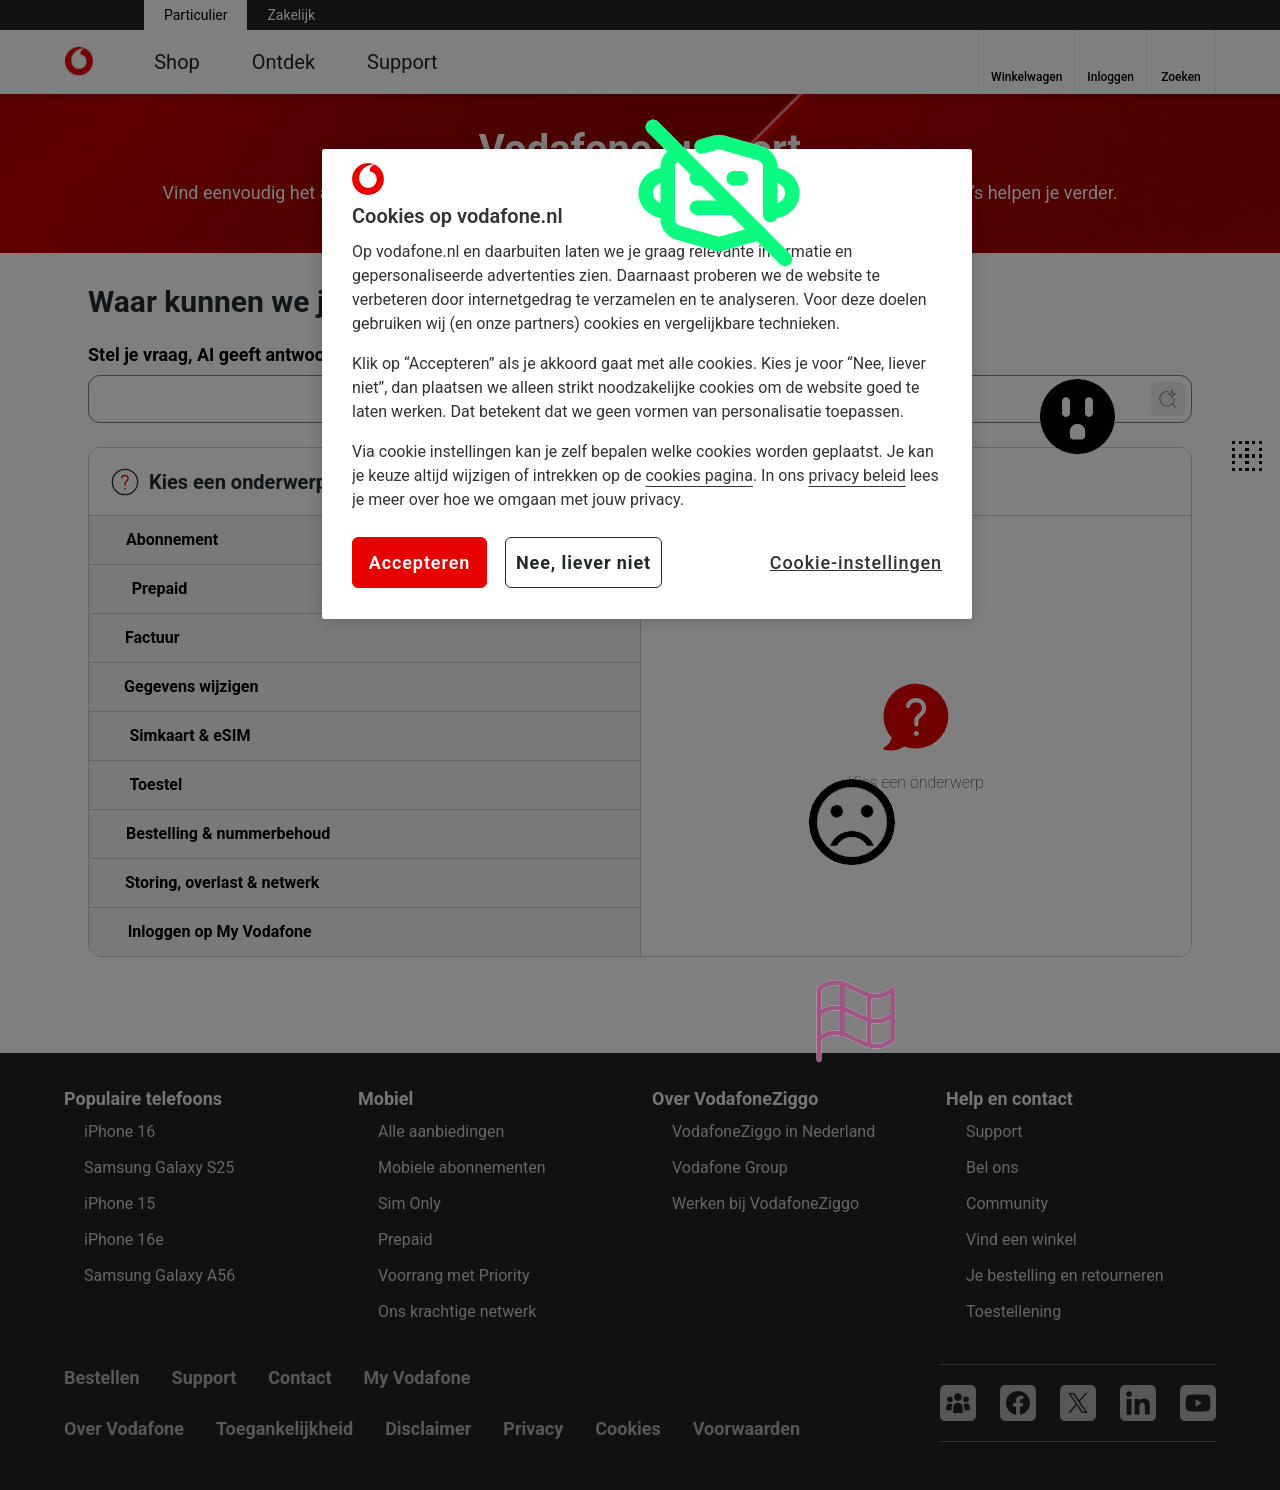  What do you see at coordinates (852, 1019) in the screenshot?
I see `indicates a finish line or completion point` at bounding box center [852, 1019].